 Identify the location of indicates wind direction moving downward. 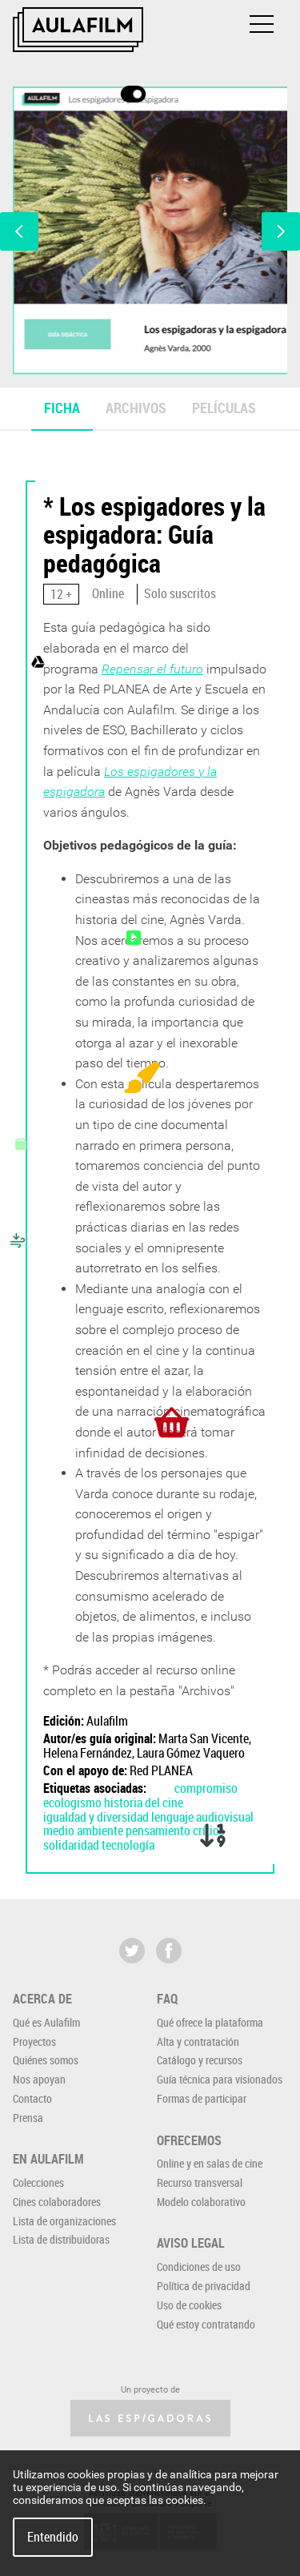
(18, 1240).